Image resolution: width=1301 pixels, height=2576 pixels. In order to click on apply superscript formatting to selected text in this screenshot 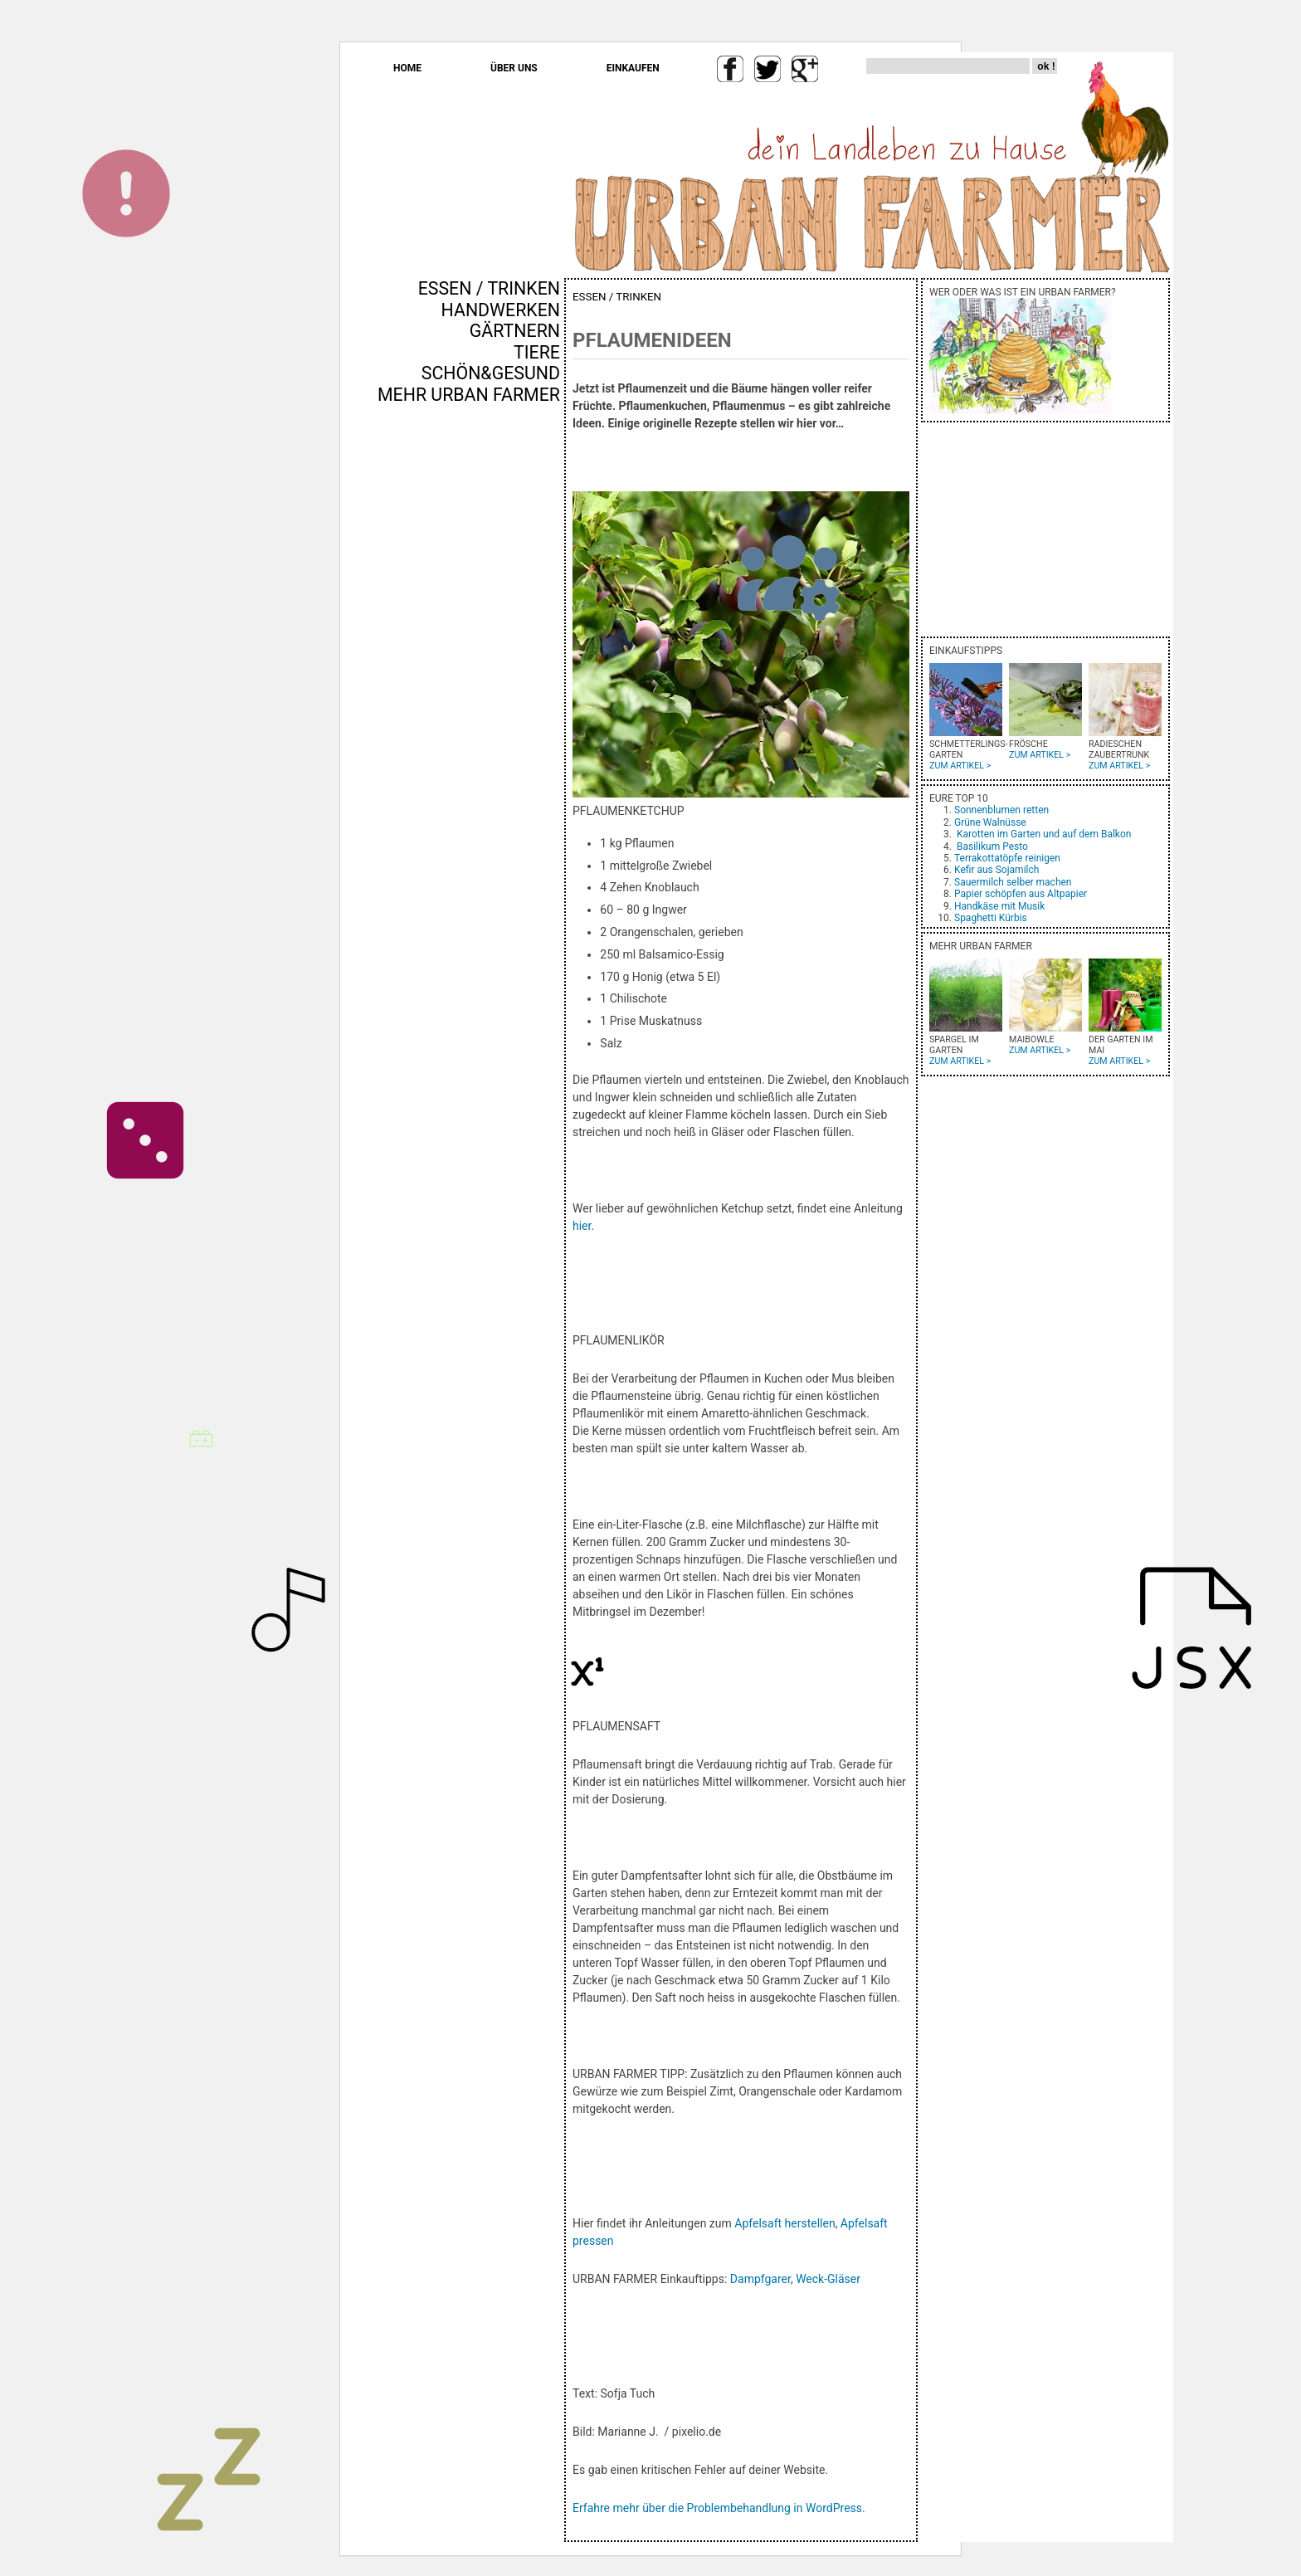, I will do `click(585, 1673)`.